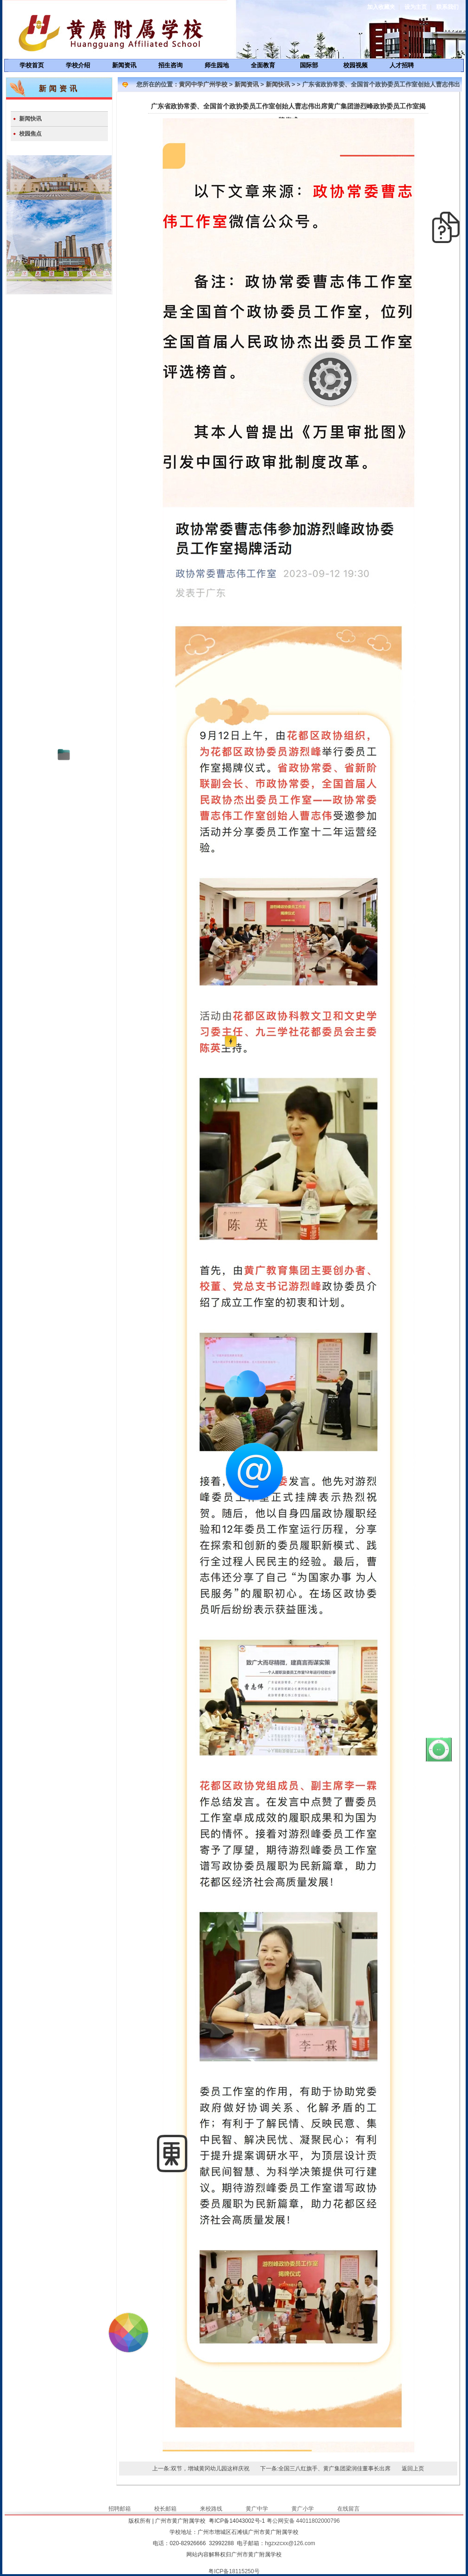 The image size is (468, 2576). What do you see at coordinates (128, 2333) in the screenshot?
I see `open color preferences or theme settings` at bounding box center [128, 2333].